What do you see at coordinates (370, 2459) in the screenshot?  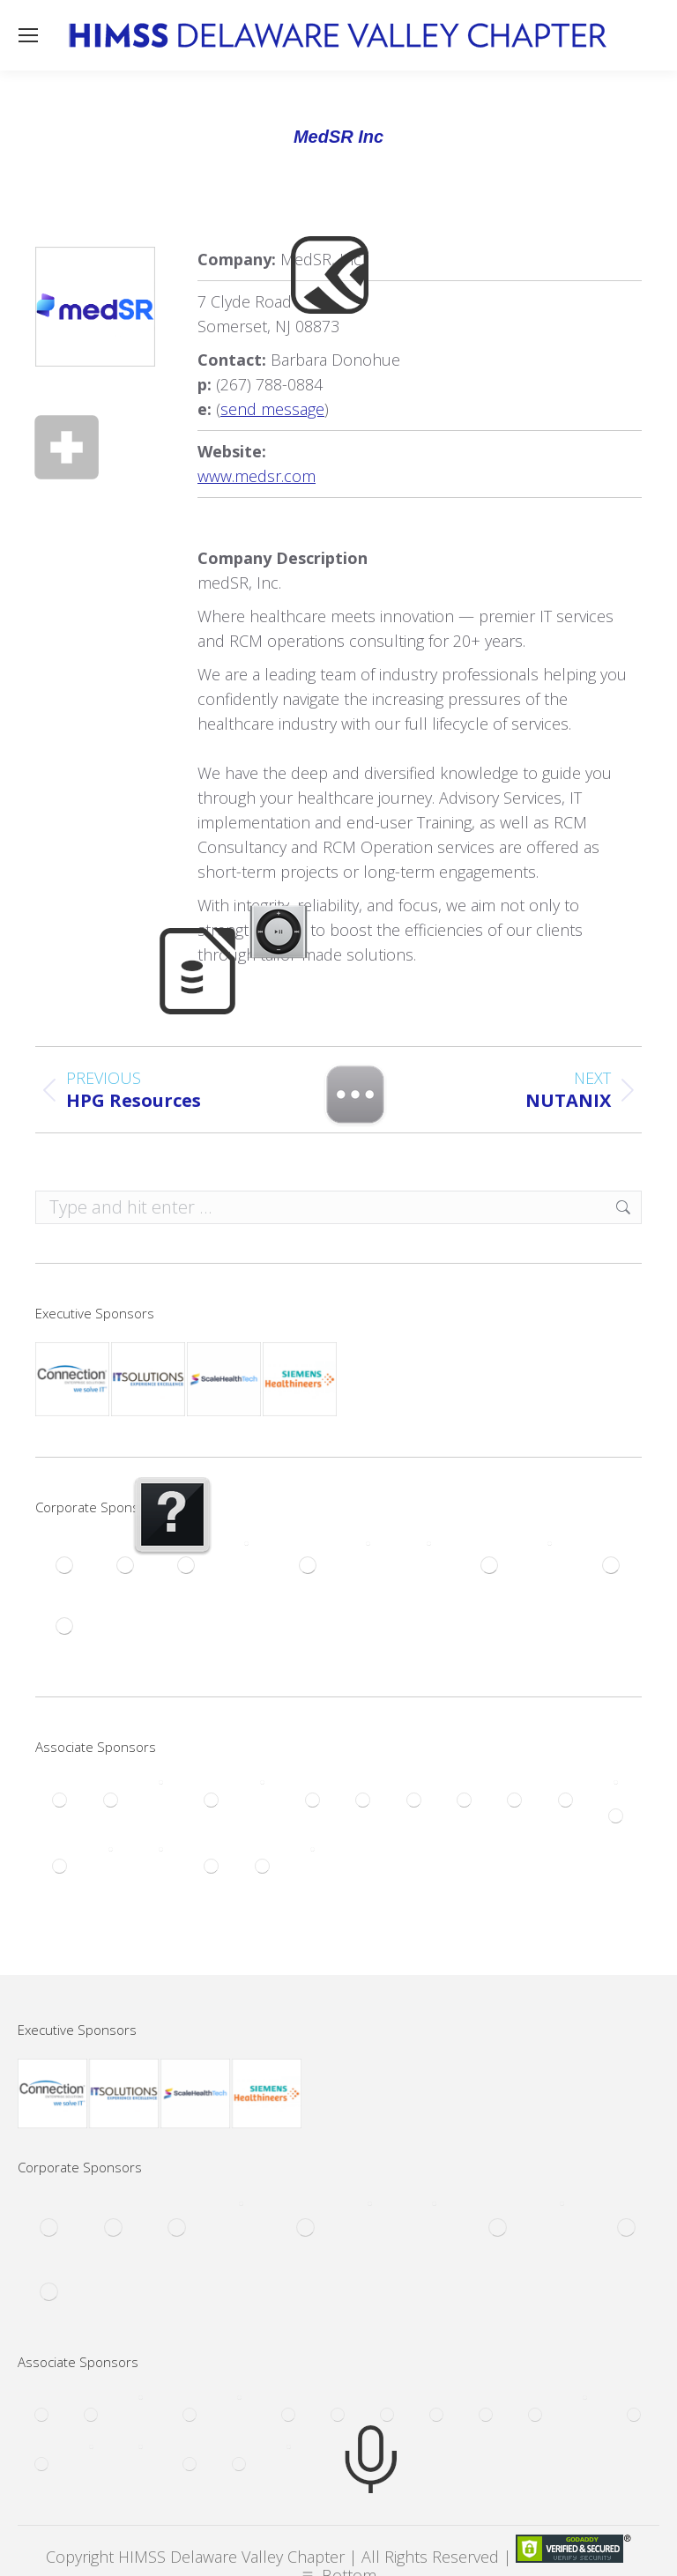 I see `access microphone settings` at bounding box center [370, 2459].